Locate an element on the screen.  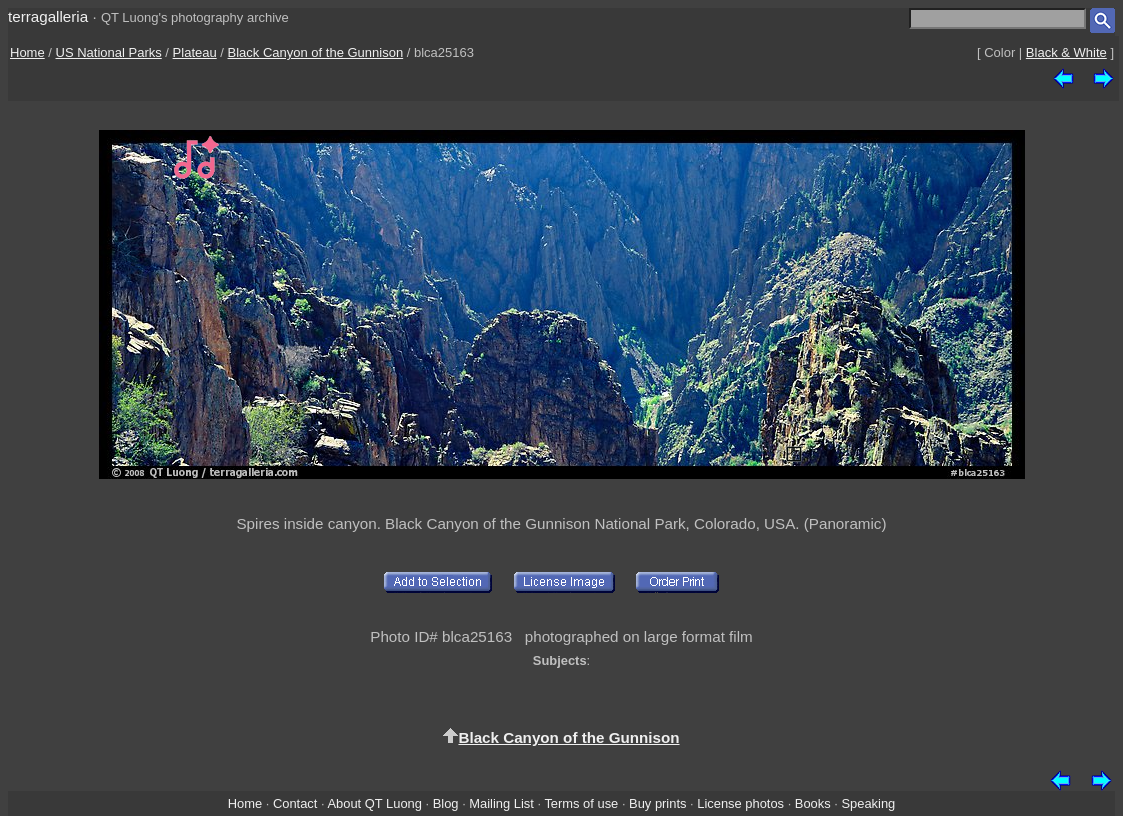
merge cells vertically in a table or spreadsheet is located at coordinates (794, 454).